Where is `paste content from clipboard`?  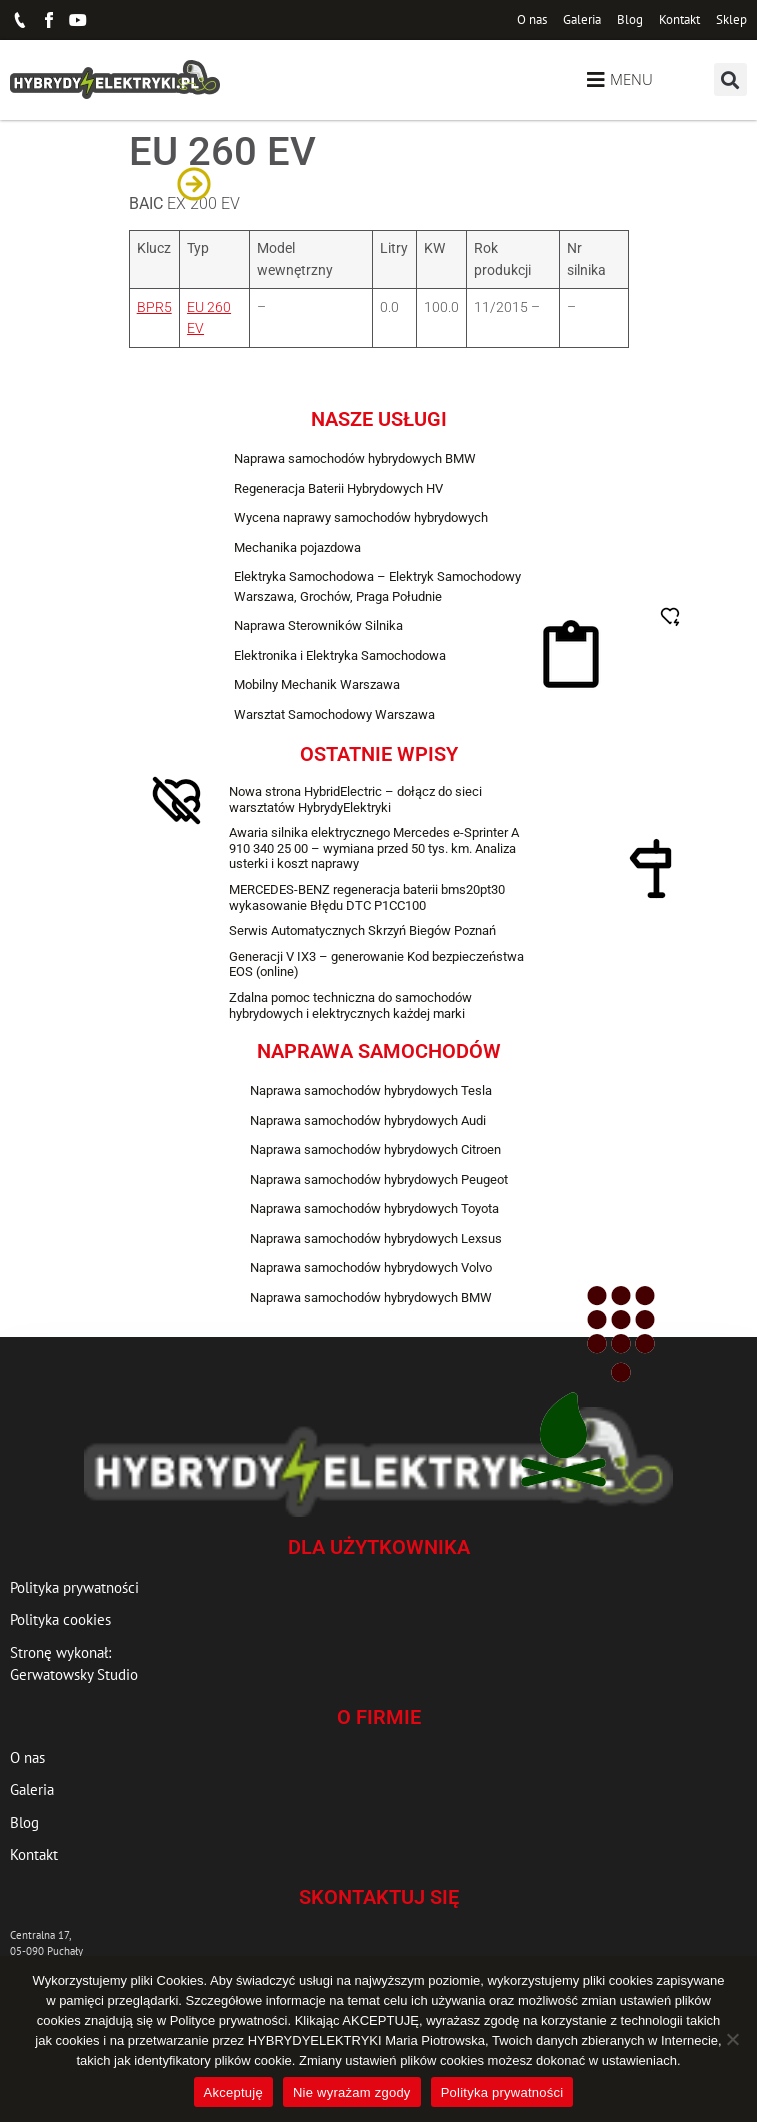
paste content from clipboard is located at coordinates (571, 657).